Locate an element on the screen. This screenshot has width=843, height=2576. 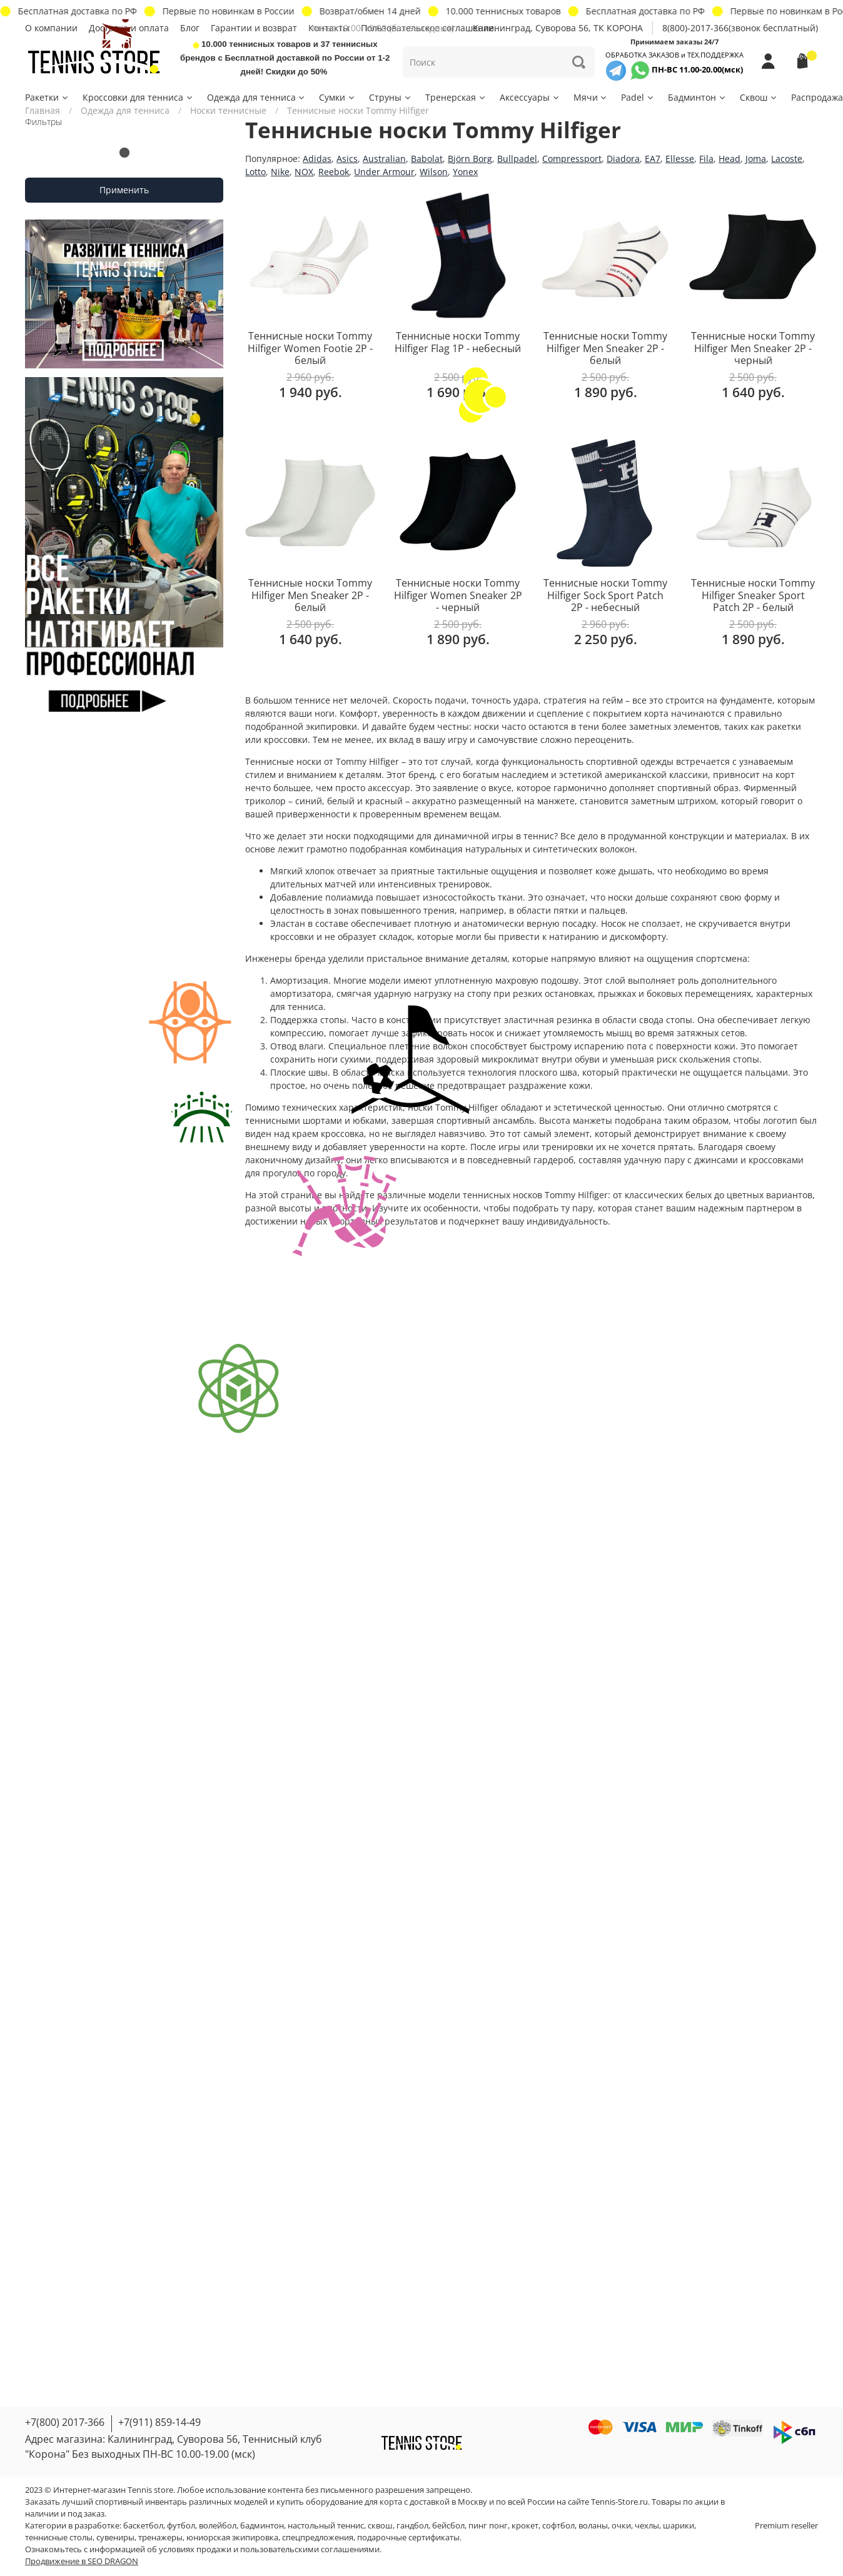
access japanese garden or zen-themed content is located at coordinates (201, 1111).